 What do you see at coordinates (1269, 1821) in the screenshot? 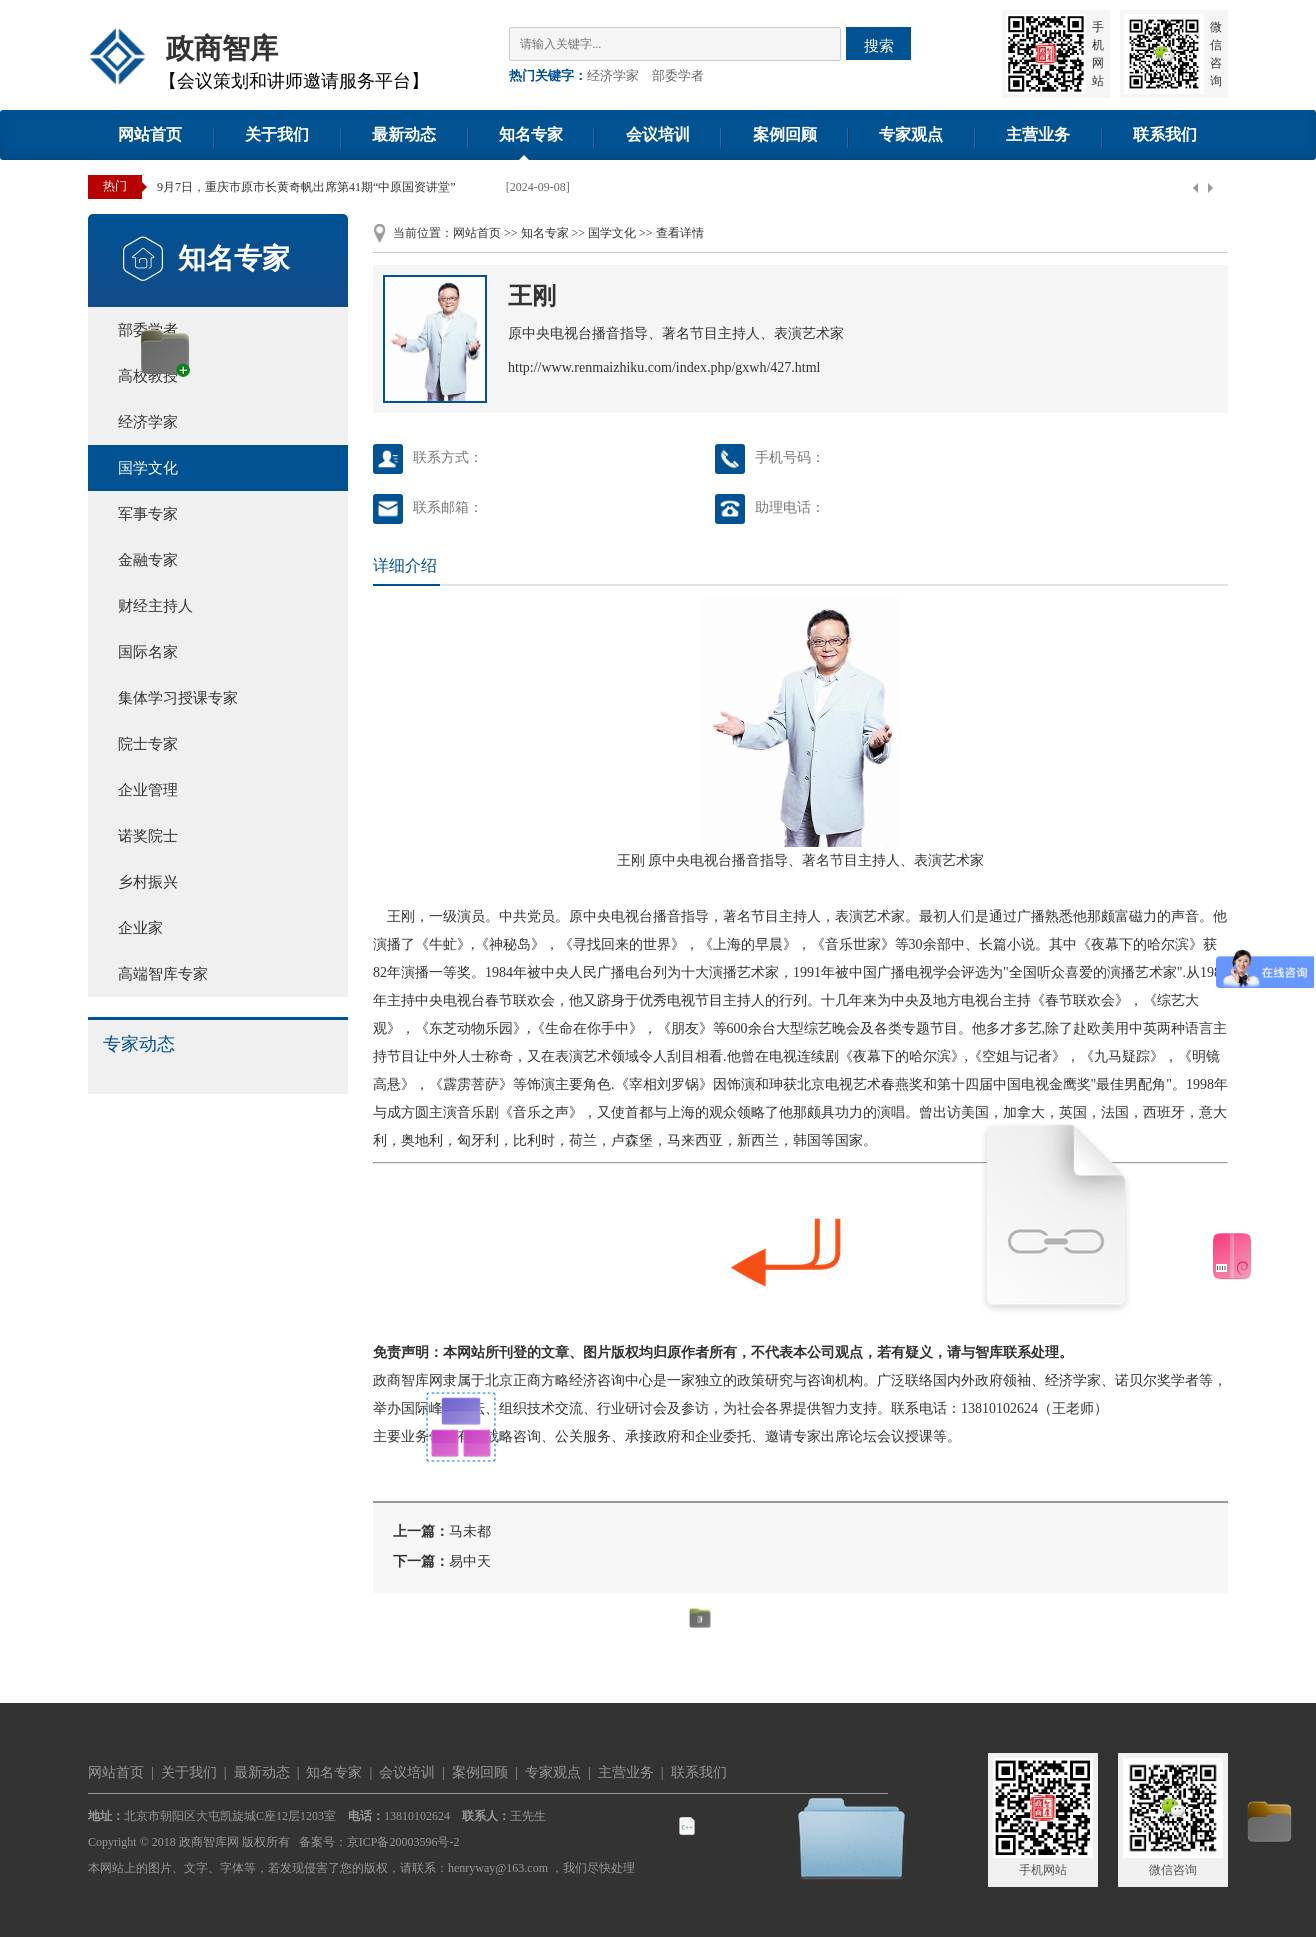
I see `indicates a folder is ready to accept a dragged item` at bounding box center [1269, 1821].